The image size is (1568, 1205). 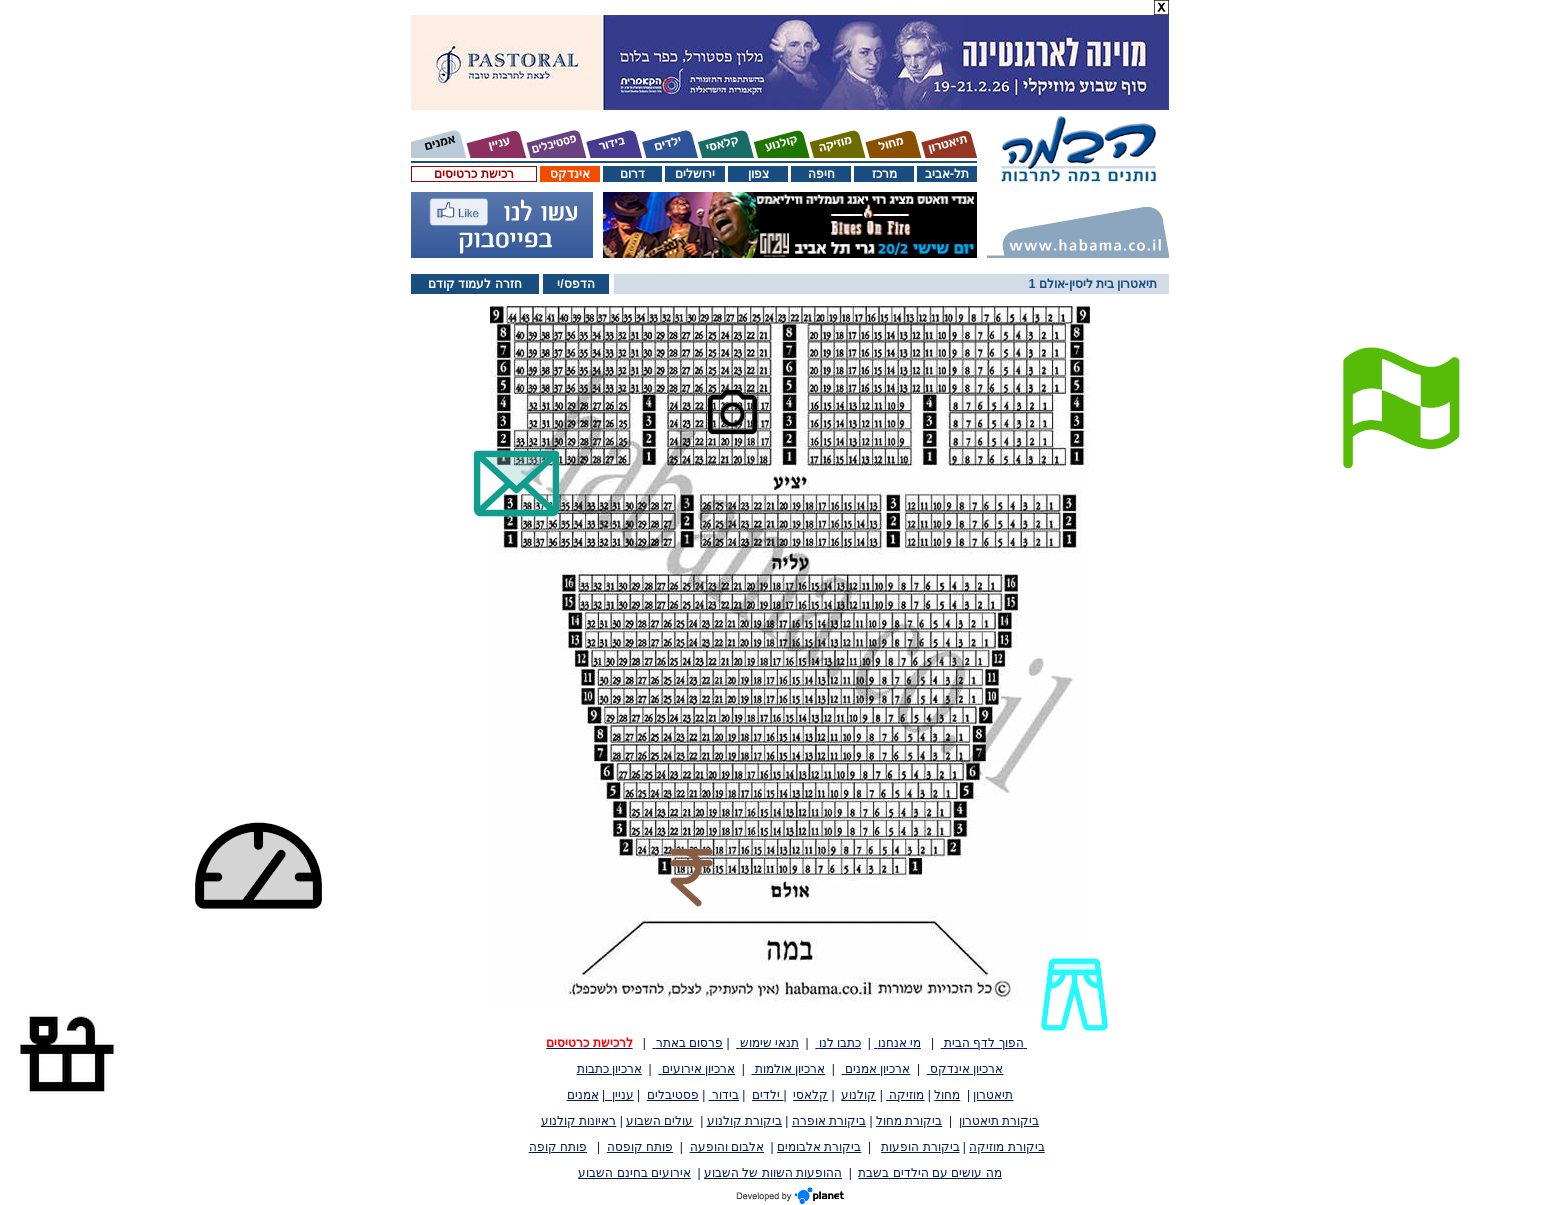 What do you see at coordinates (258, 872) in the screenshot?
I see `view performance or speed metrics` at bounding box center [258, 872].